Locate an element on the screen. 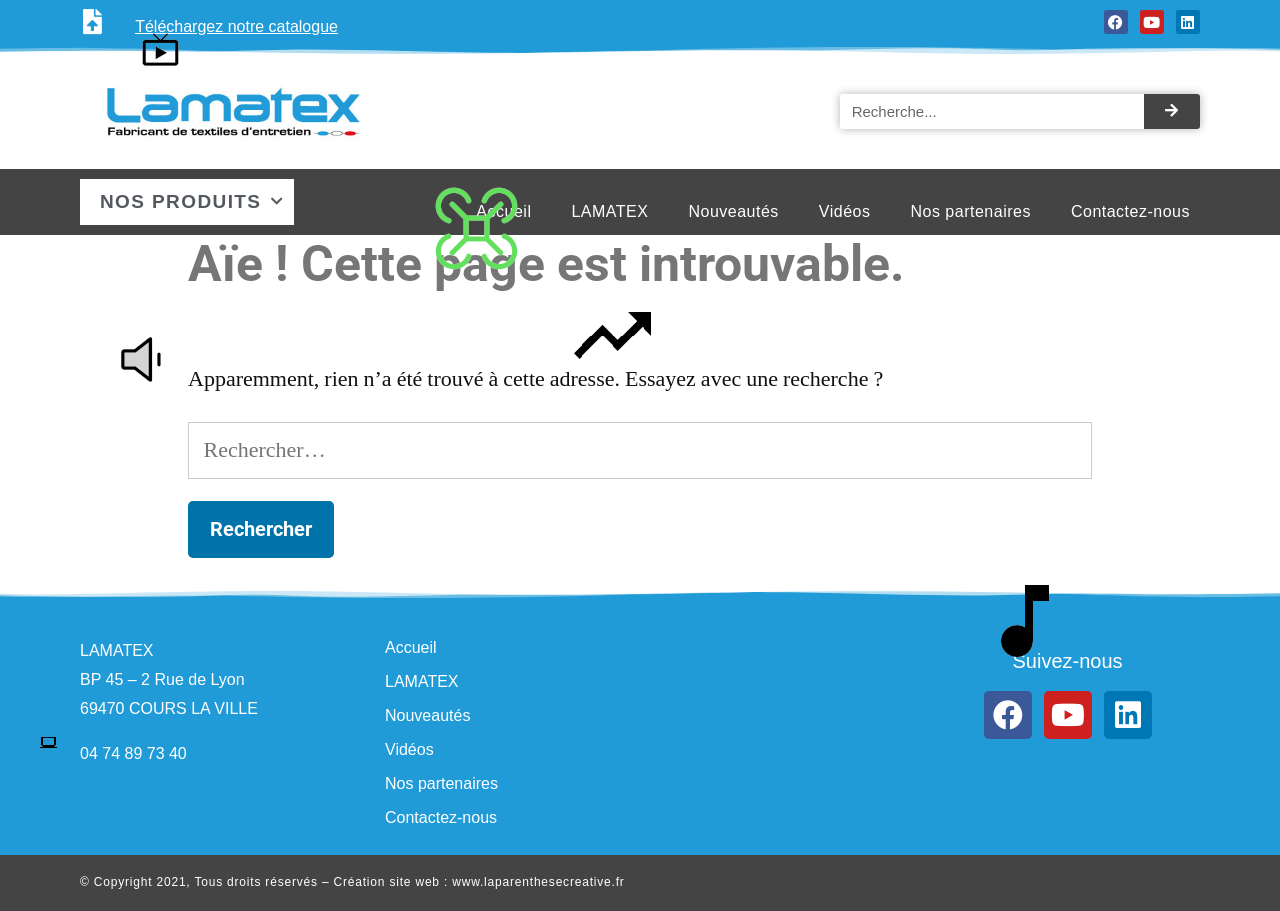 The image size is (1280, 911). view trending or popular content is located at coordinates (612, 335).